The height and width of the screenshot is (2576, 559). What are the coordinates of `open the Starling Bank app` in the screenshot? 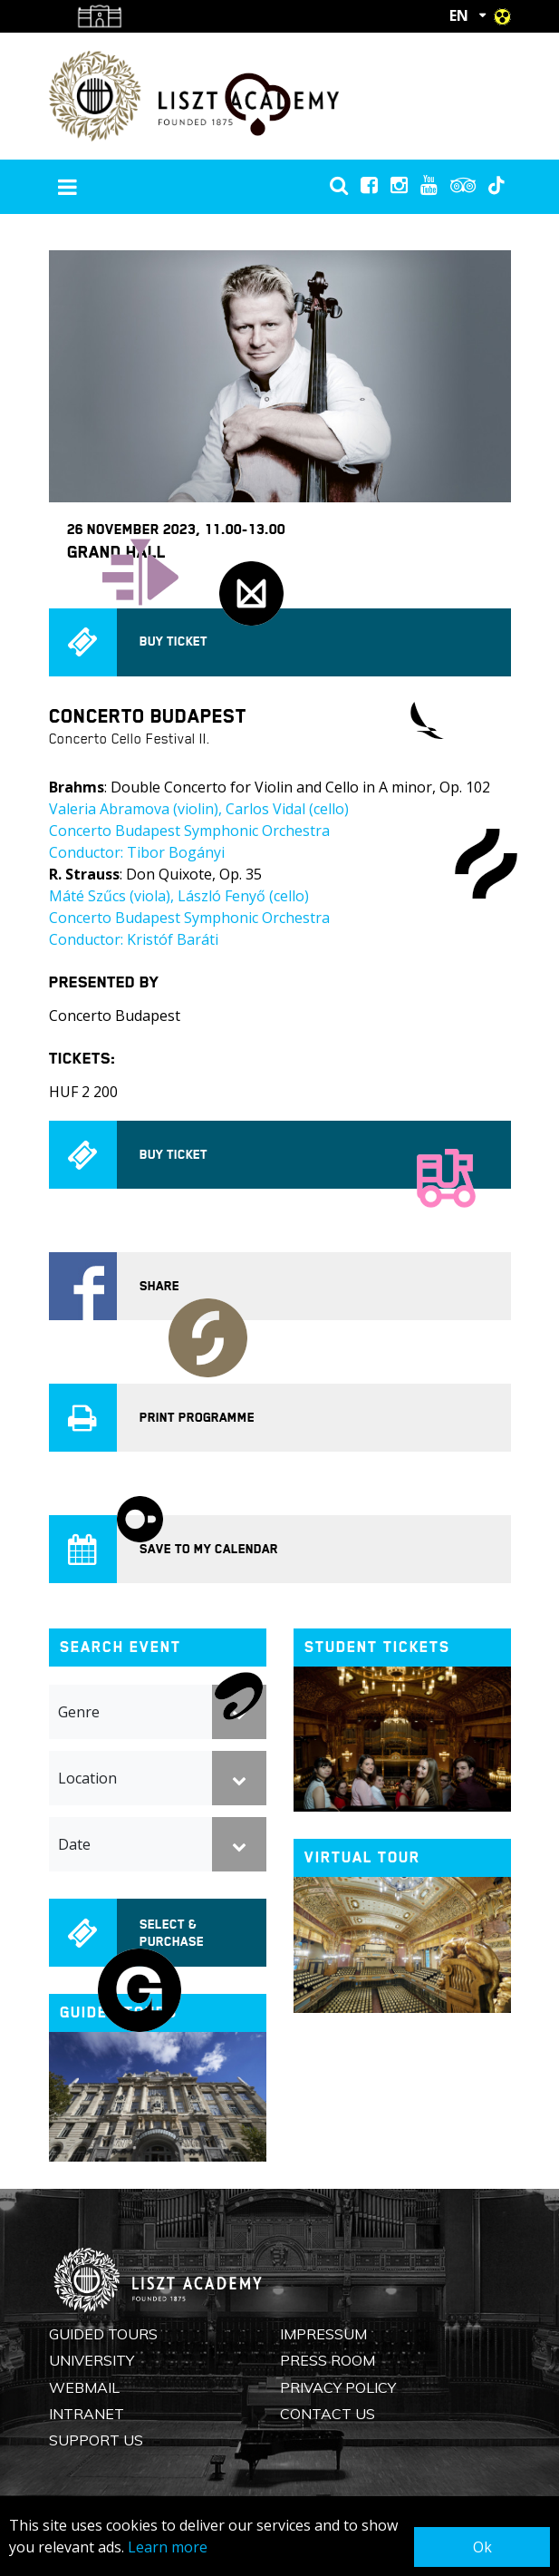 It's located at (207, 1337).